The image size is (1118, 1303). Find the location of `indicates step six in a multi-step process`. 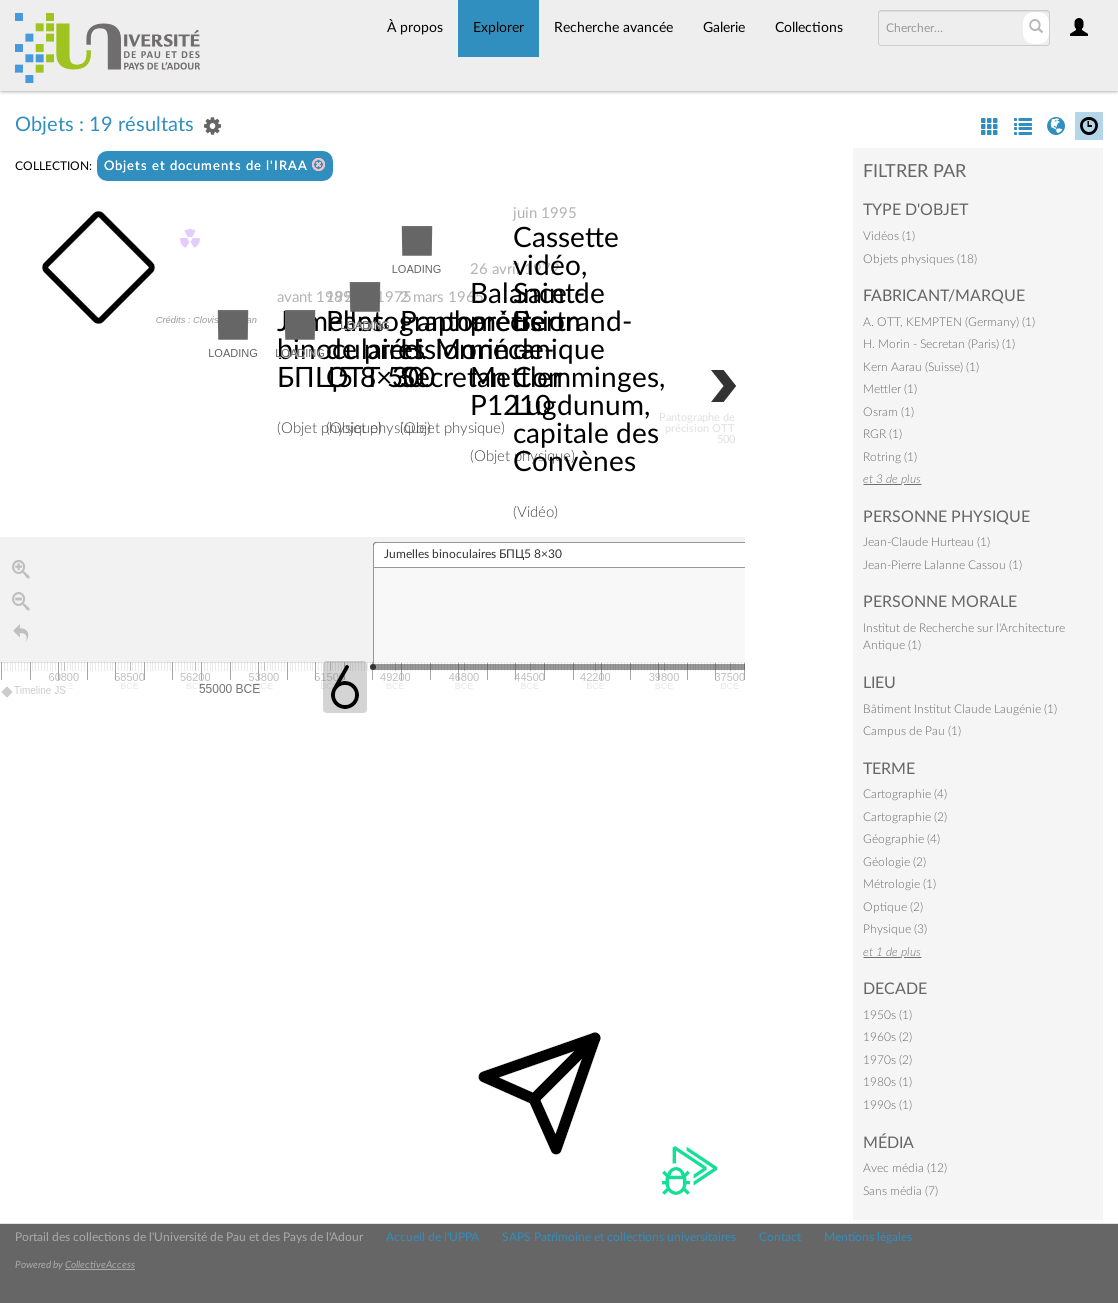

indicates step six in a multi-step process is located at coordinates (345, 687).